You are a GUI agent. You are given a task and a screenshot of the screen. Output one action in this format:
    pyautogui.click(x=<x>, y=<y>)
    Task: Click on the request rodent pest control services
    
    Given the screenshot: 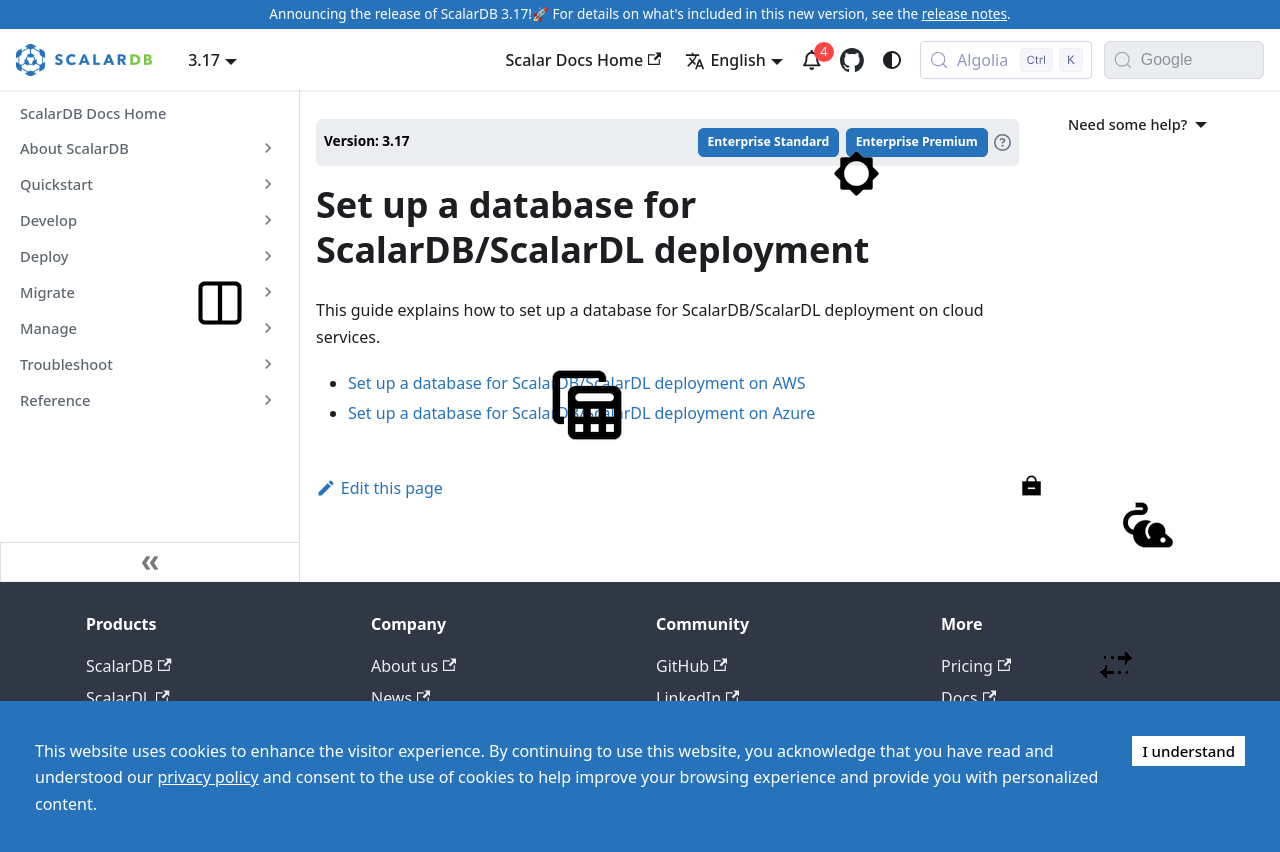 What is the action you would take?
    pyautogui.click(x=1148, y=525)
    